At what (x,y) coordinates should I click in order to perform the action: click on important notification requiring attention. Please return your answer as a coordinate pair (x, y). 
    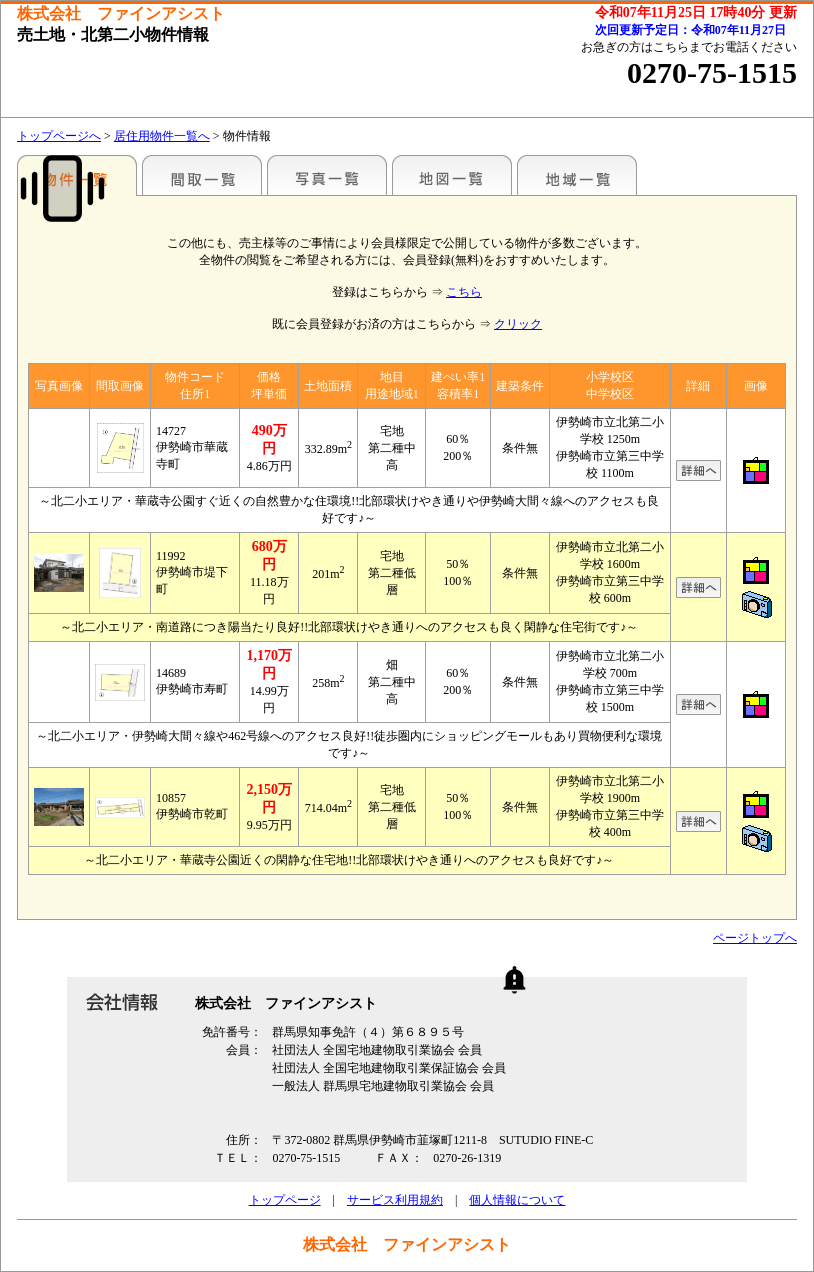
    Looking at the image, I should click on (514, 979).